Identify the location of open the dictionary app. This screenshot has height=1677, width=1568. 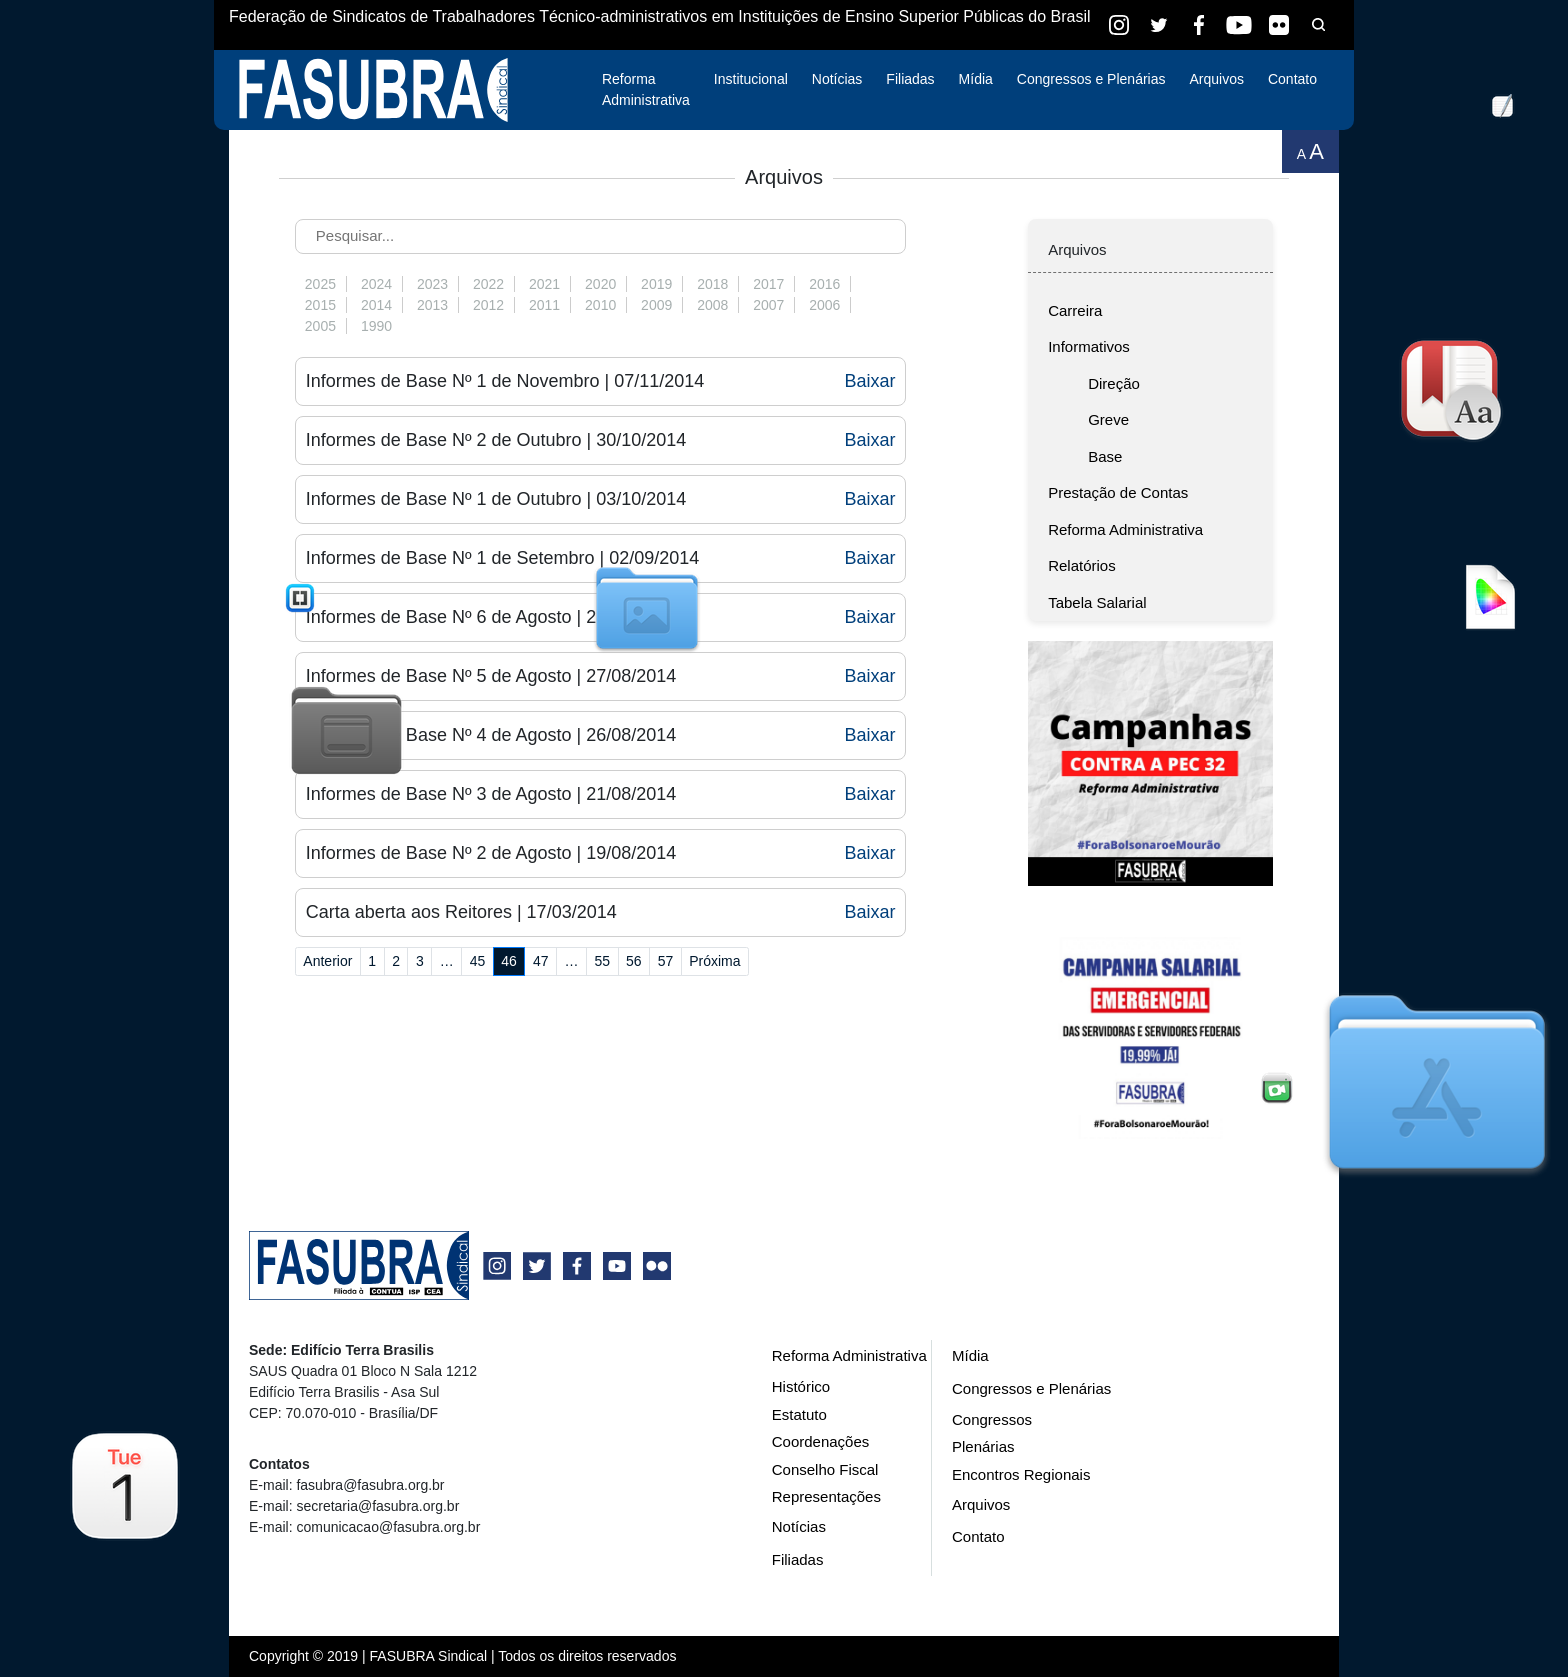
(1449, 388).